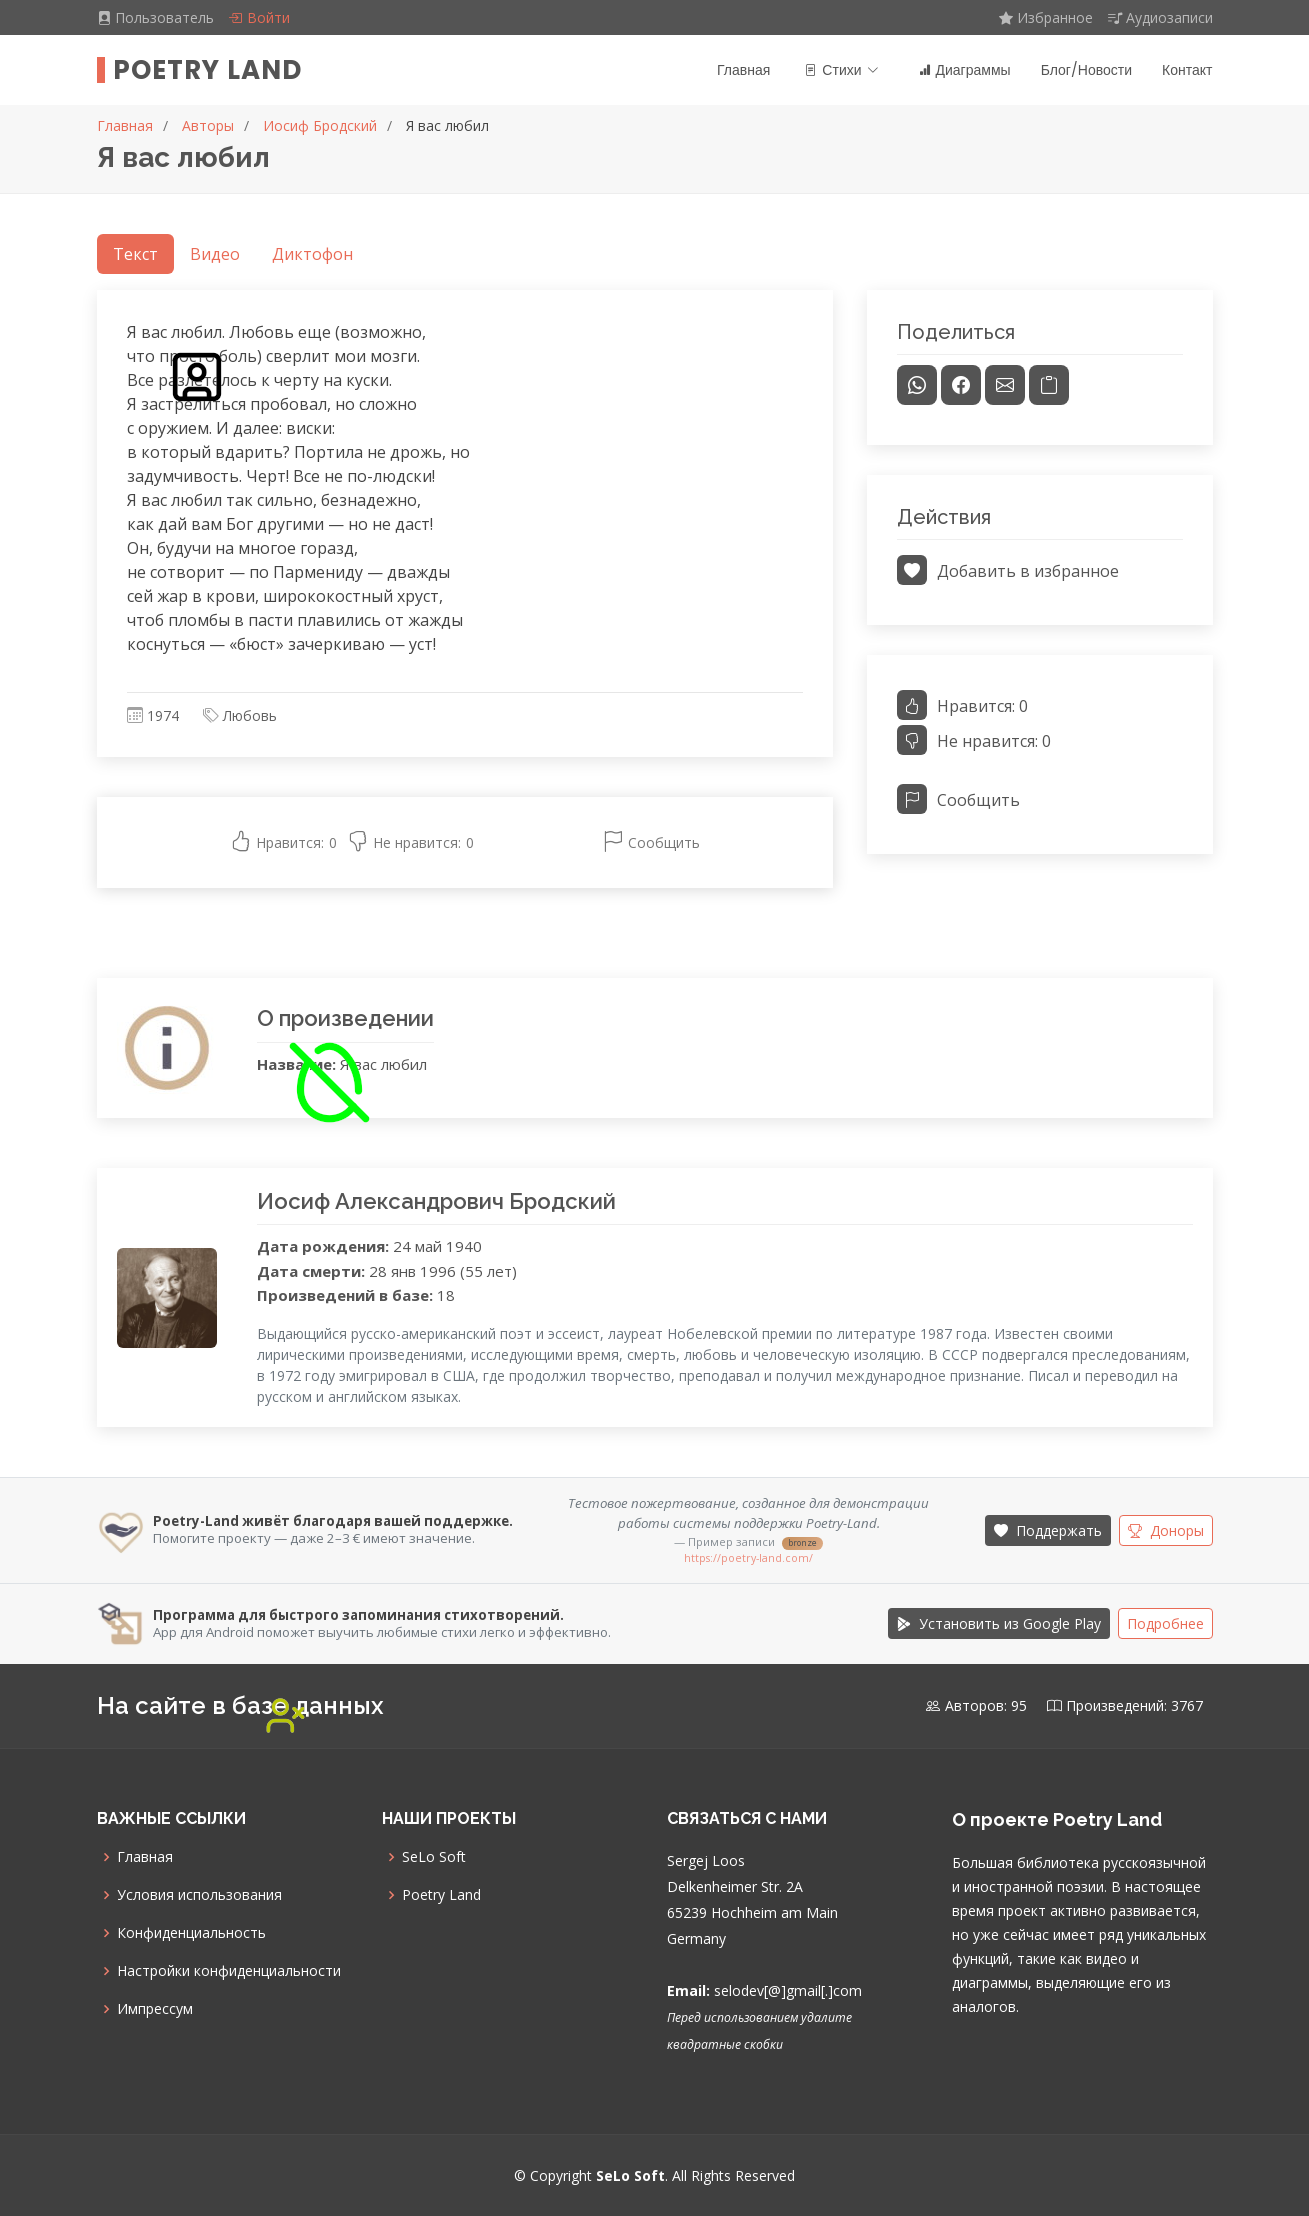  What do you see at coordinates (329, 1082) in the screenshot?
I see `indicates egg-free or no eggs` at bounding box center [329, 1082].